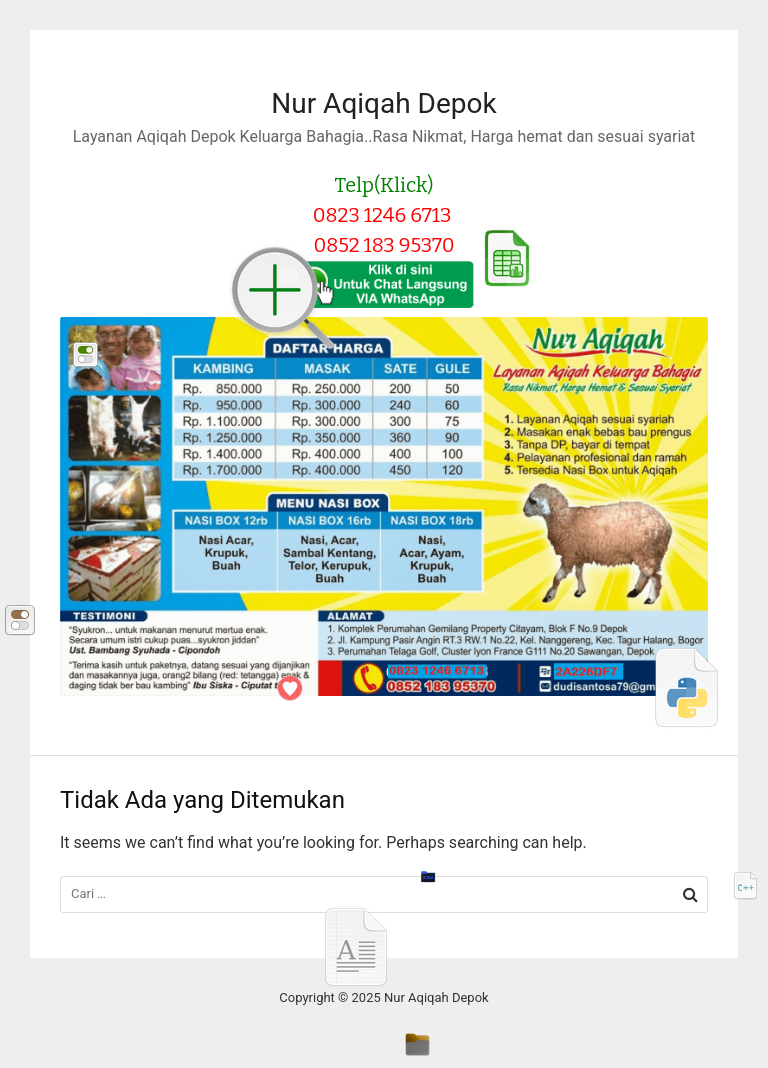  I want to click on open a spreadsheet template file, so click(507, 258).